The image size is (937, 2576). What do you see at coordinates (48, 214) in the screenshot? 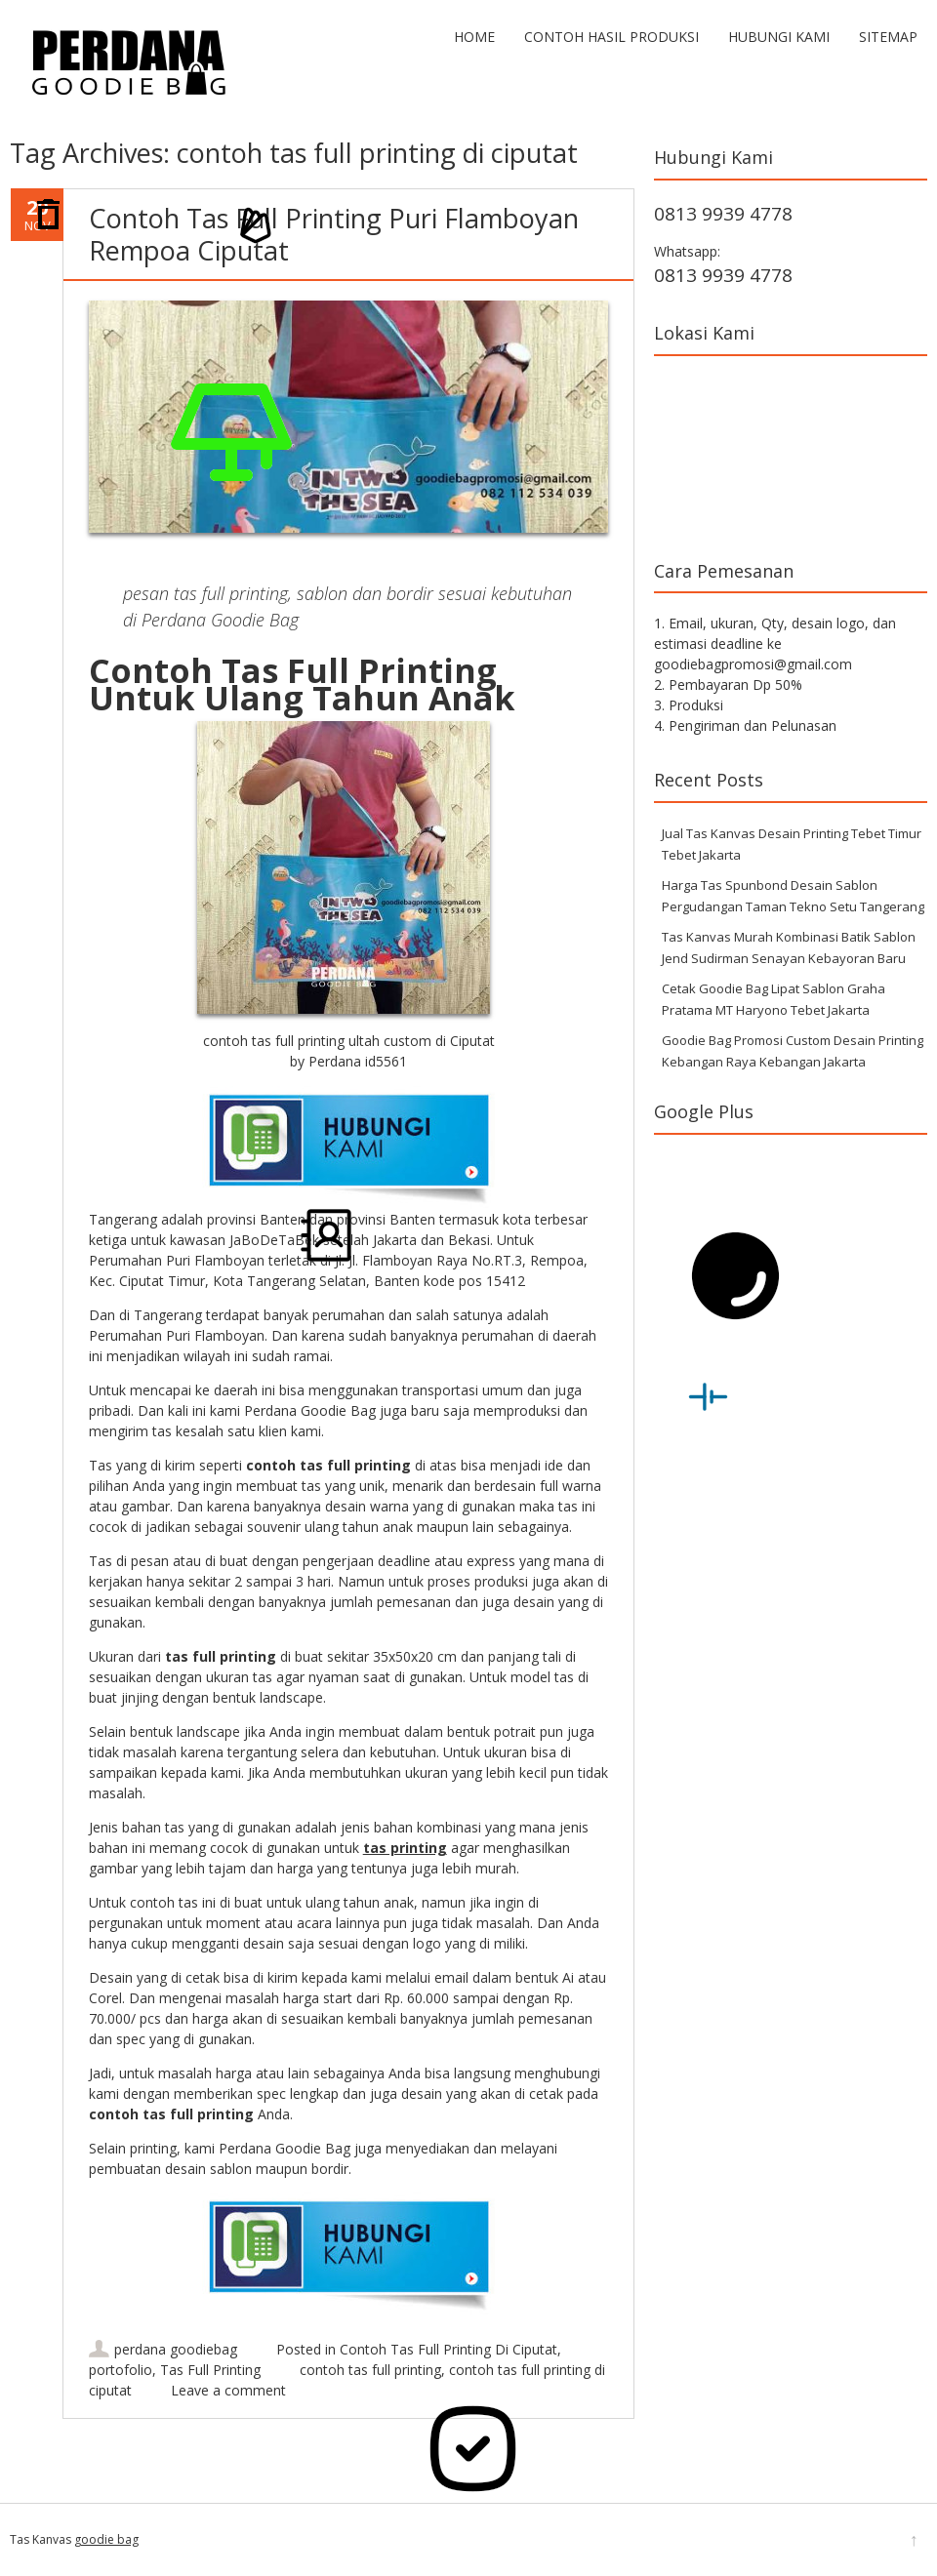
I see `delete an item` at bounding box center [48, 214].